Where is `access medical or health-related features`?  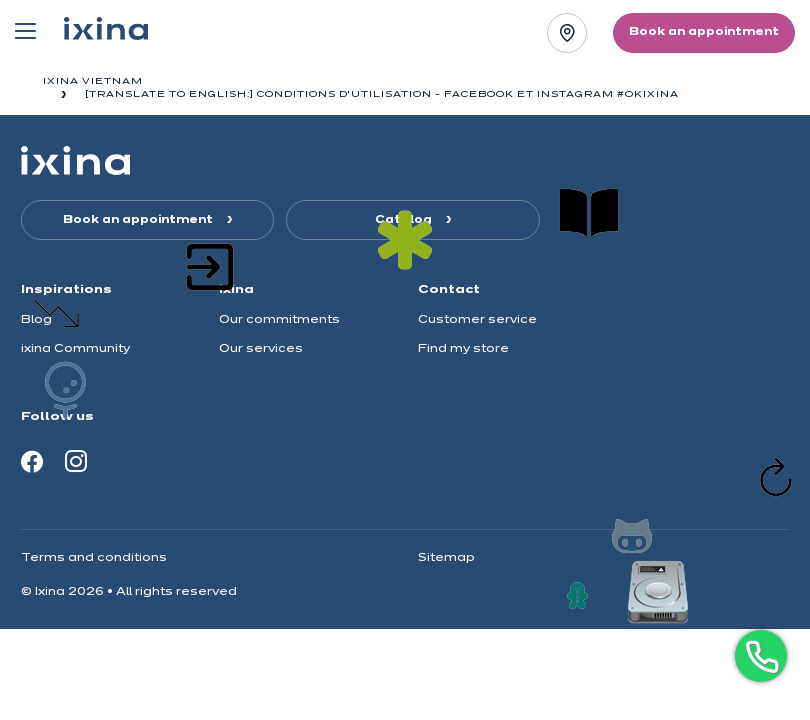 access medical or health-related features is located at coordinates (405, 240).